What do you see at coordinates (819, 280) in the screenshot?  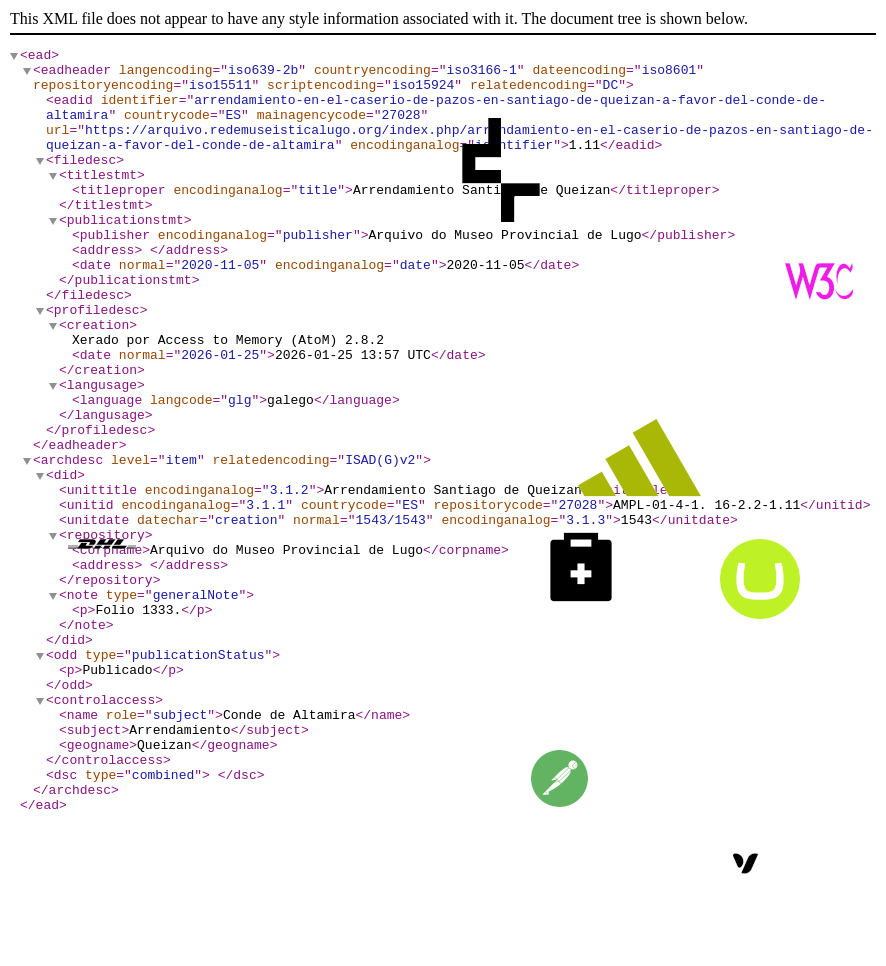 I see `world wide web consortium (w3c) logo` at bounding box center [819, 280].